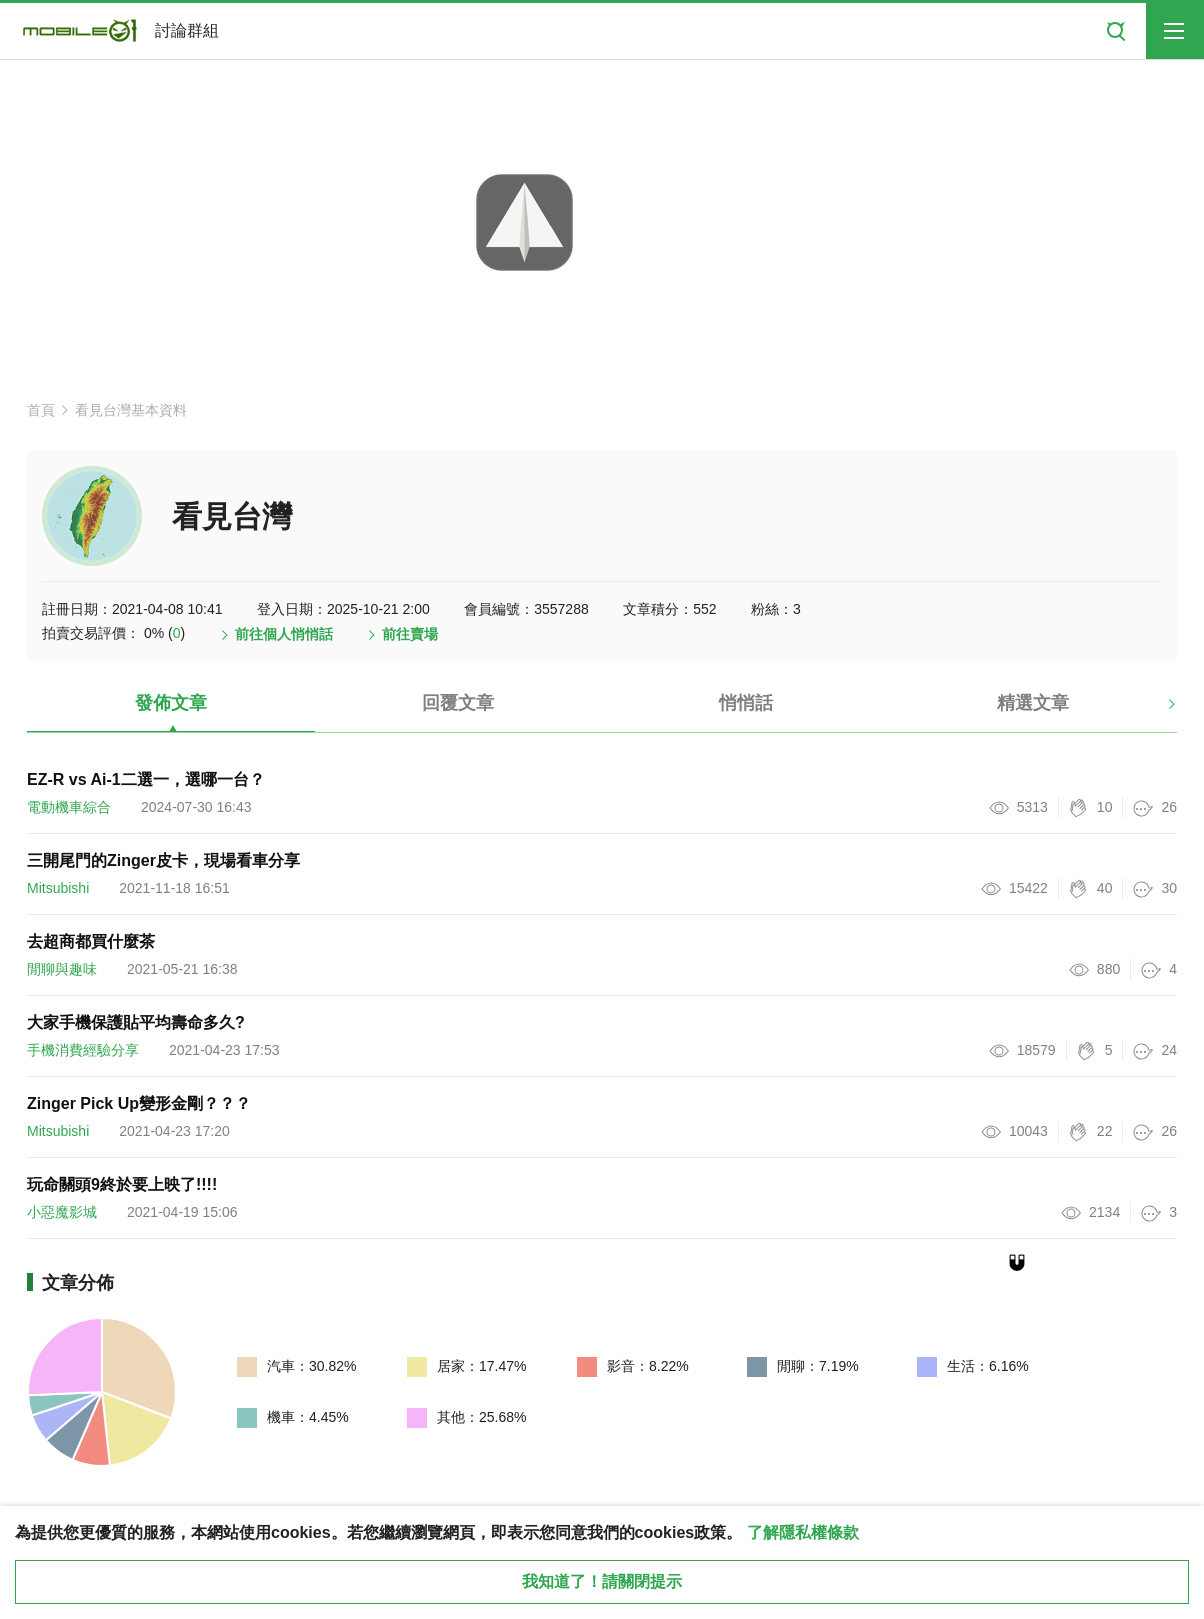  I want to click on send or share content, so click(524, 222).